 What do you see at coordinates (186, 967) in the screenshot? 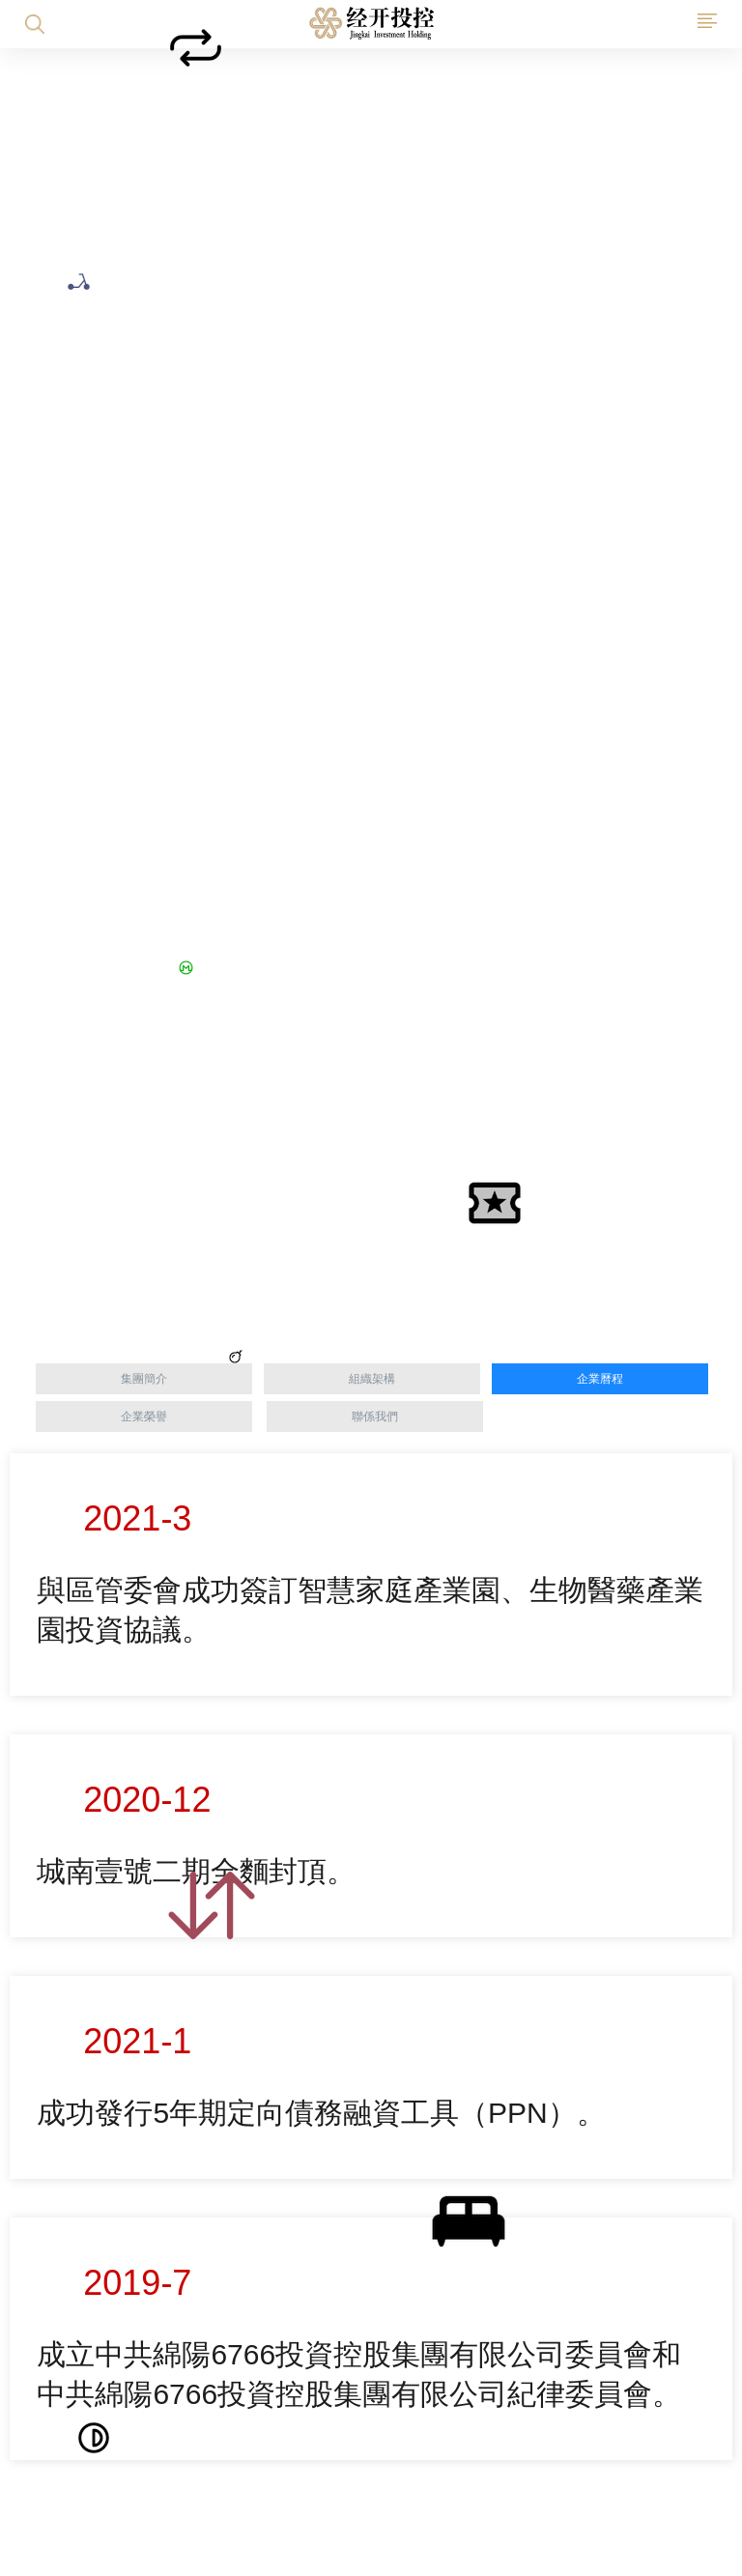
I see `view monero cryptocurrency balance` at bounding box center [186, 967].